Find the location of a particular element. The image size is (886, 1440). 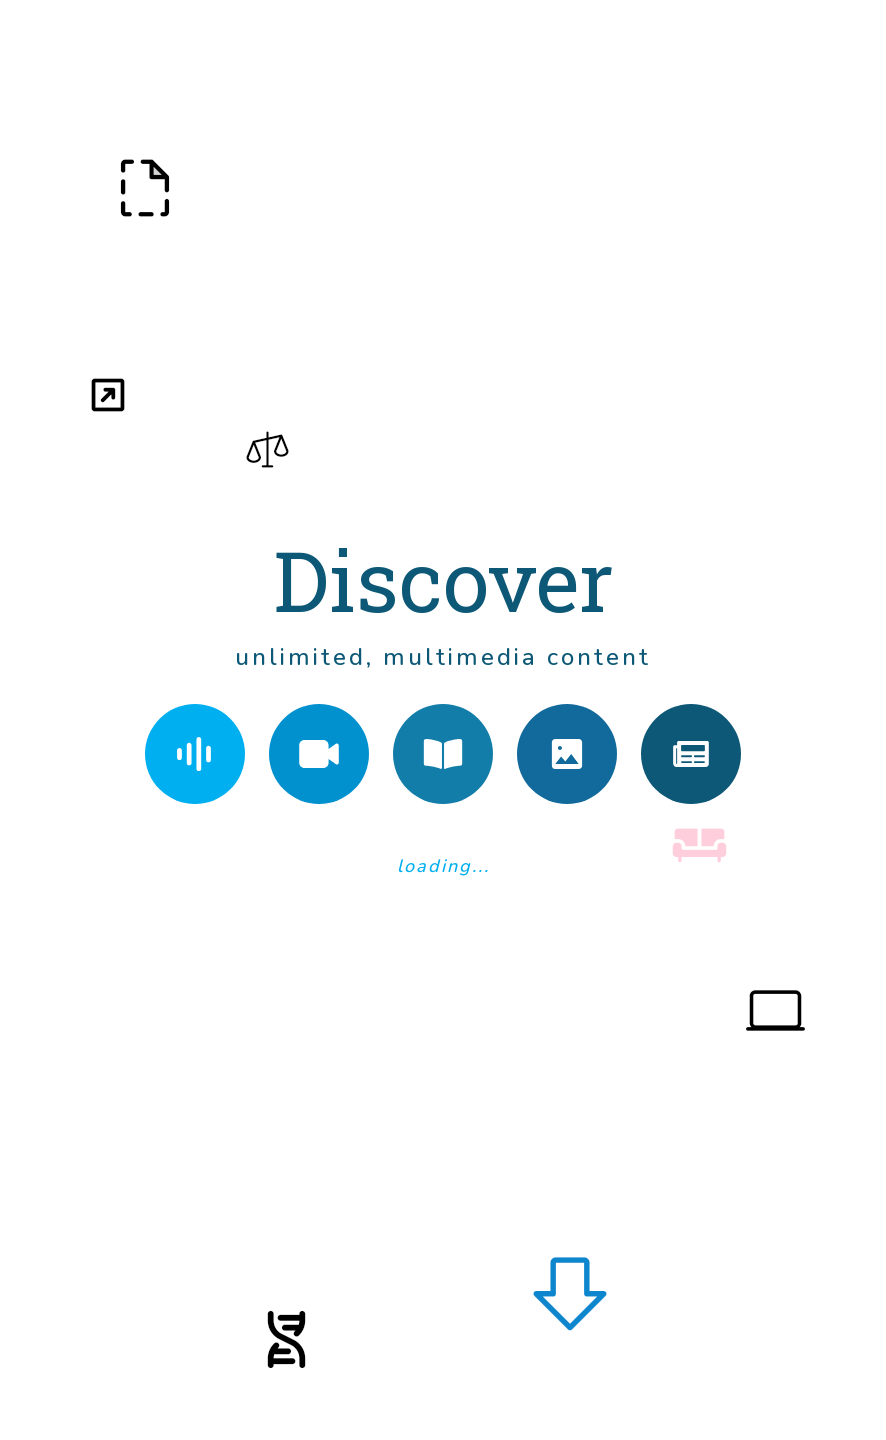

download a file or content is located at coordinates (570, 1291).